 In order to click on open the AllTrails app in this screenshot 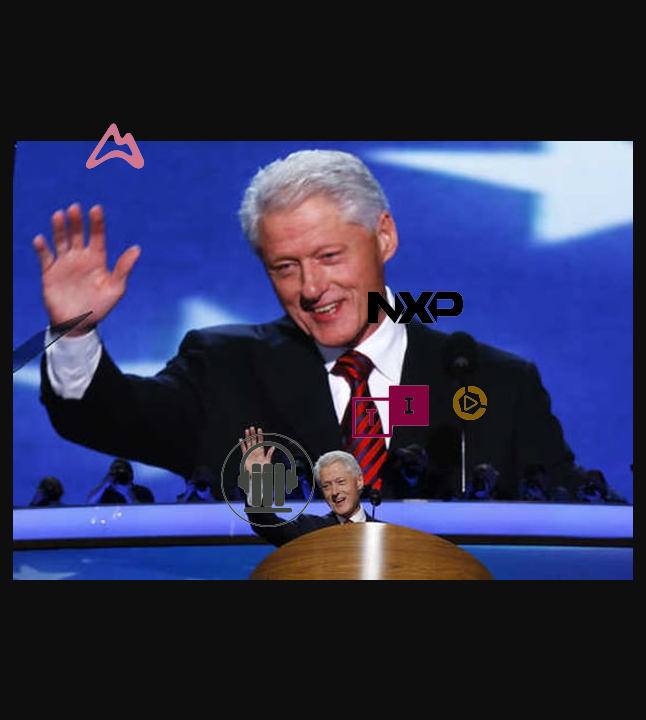, I will do `click(115, 146)`.